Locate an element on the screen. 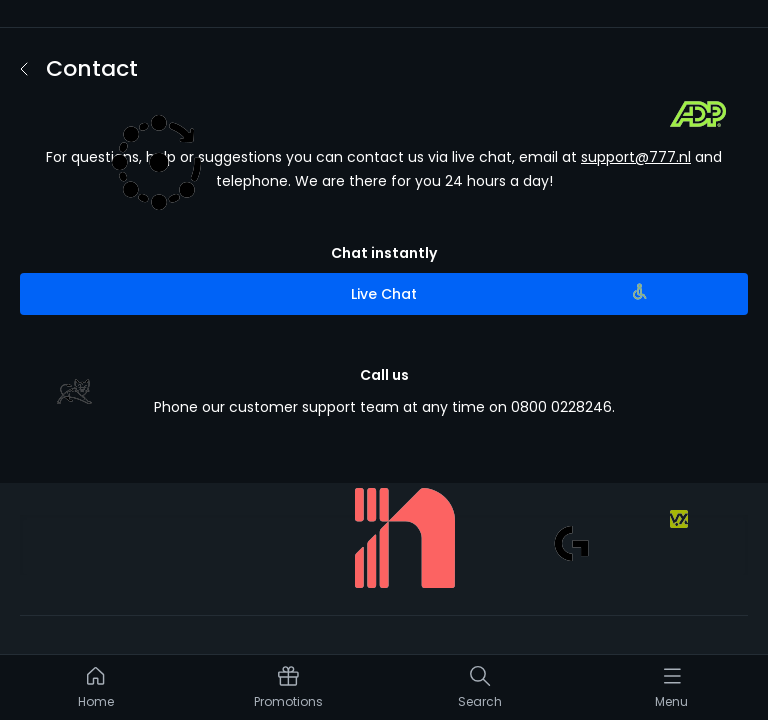  indicates wheelchair accessible facilities is located at coordinates (639, 291).